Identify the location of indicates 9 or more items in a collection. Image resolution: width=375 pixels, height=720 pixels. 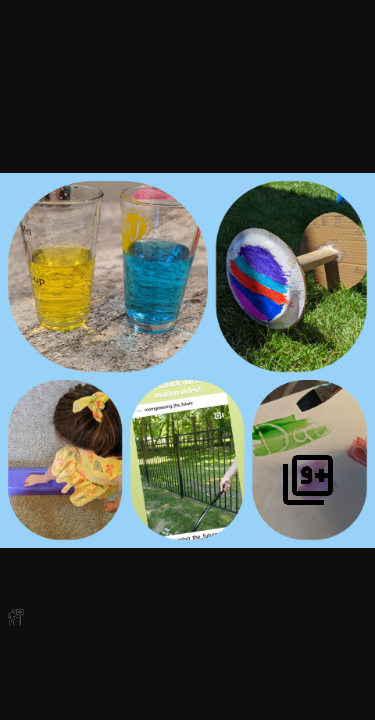
(308, 480).